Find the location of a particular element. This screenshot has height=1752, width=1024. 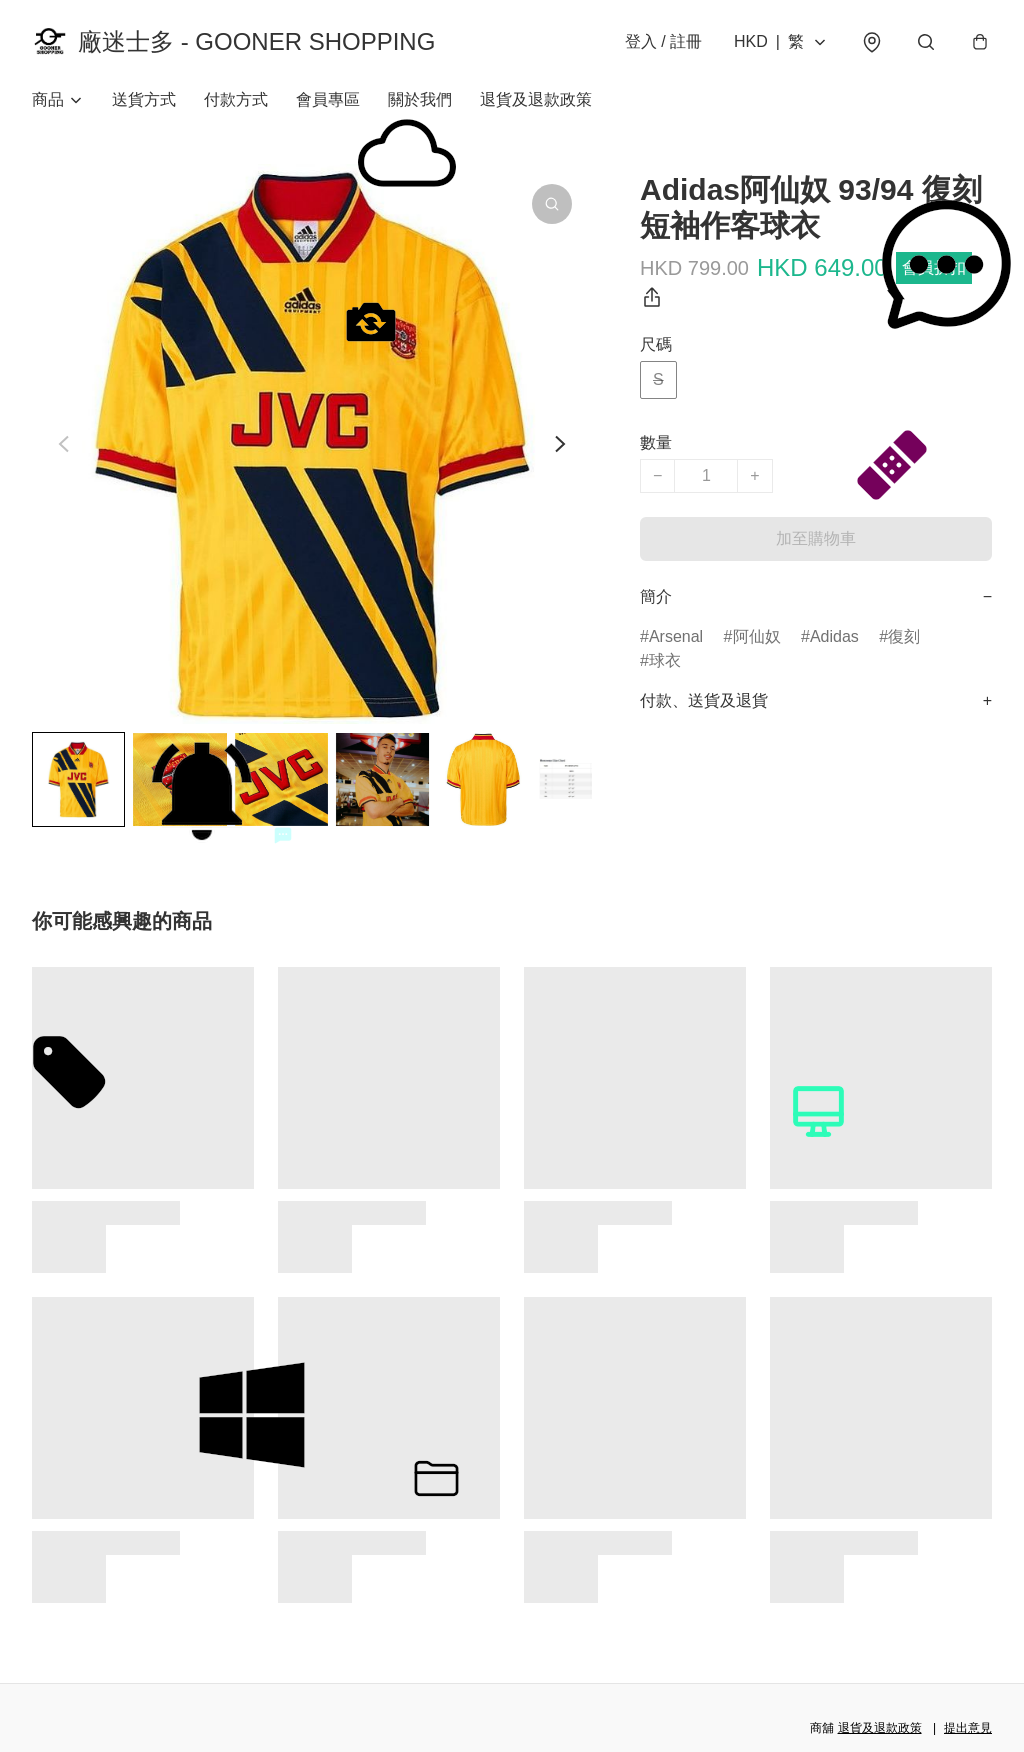

open messaging or chat is located at coordinates (283, 835).